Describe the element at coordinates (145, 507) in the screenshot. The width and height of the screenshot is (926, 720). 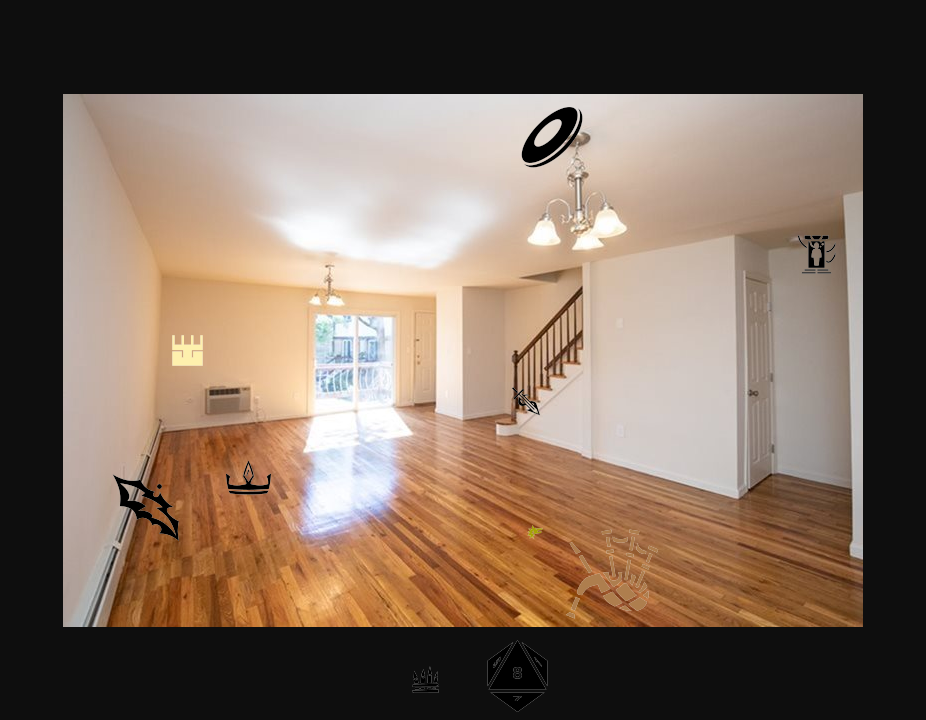
I see `indicates damage or injury status in a game` at that location.